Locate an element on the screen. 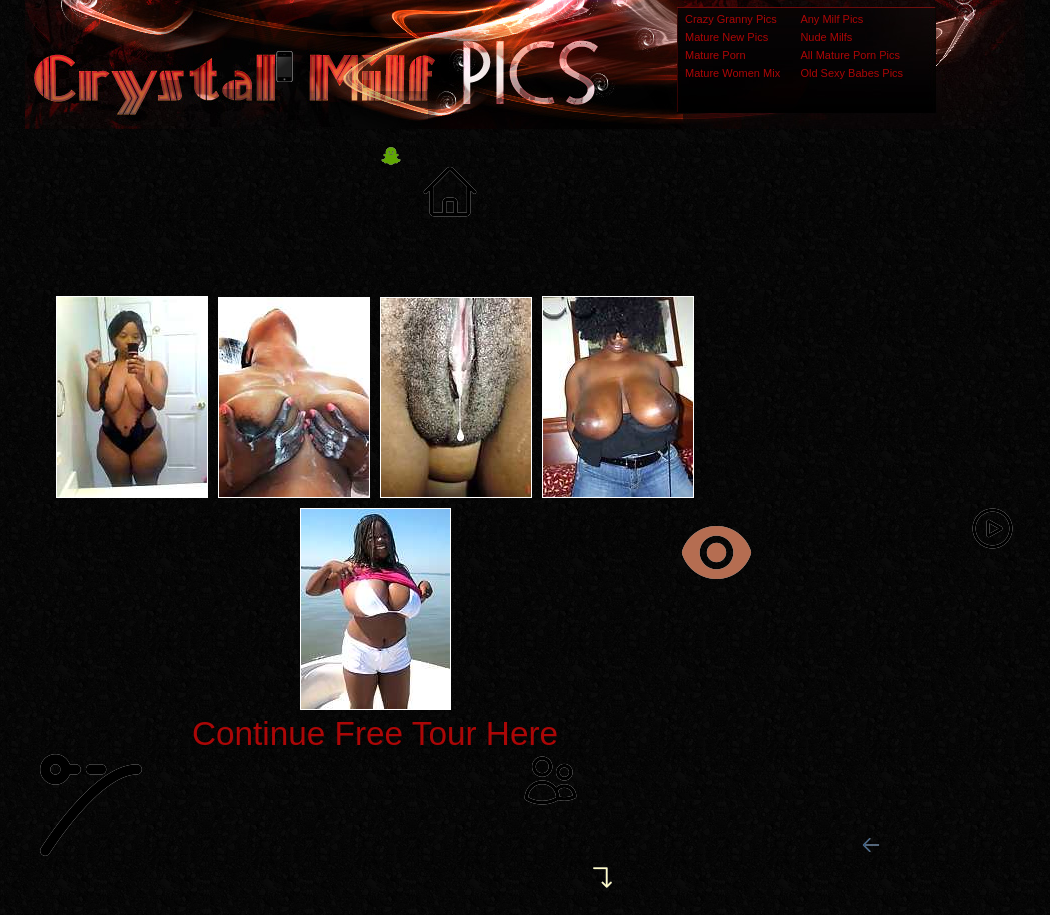 Image resolution: width=1050 pixels, height=915 pixels. go back to the previous screen is located at coordinates (871, 845).